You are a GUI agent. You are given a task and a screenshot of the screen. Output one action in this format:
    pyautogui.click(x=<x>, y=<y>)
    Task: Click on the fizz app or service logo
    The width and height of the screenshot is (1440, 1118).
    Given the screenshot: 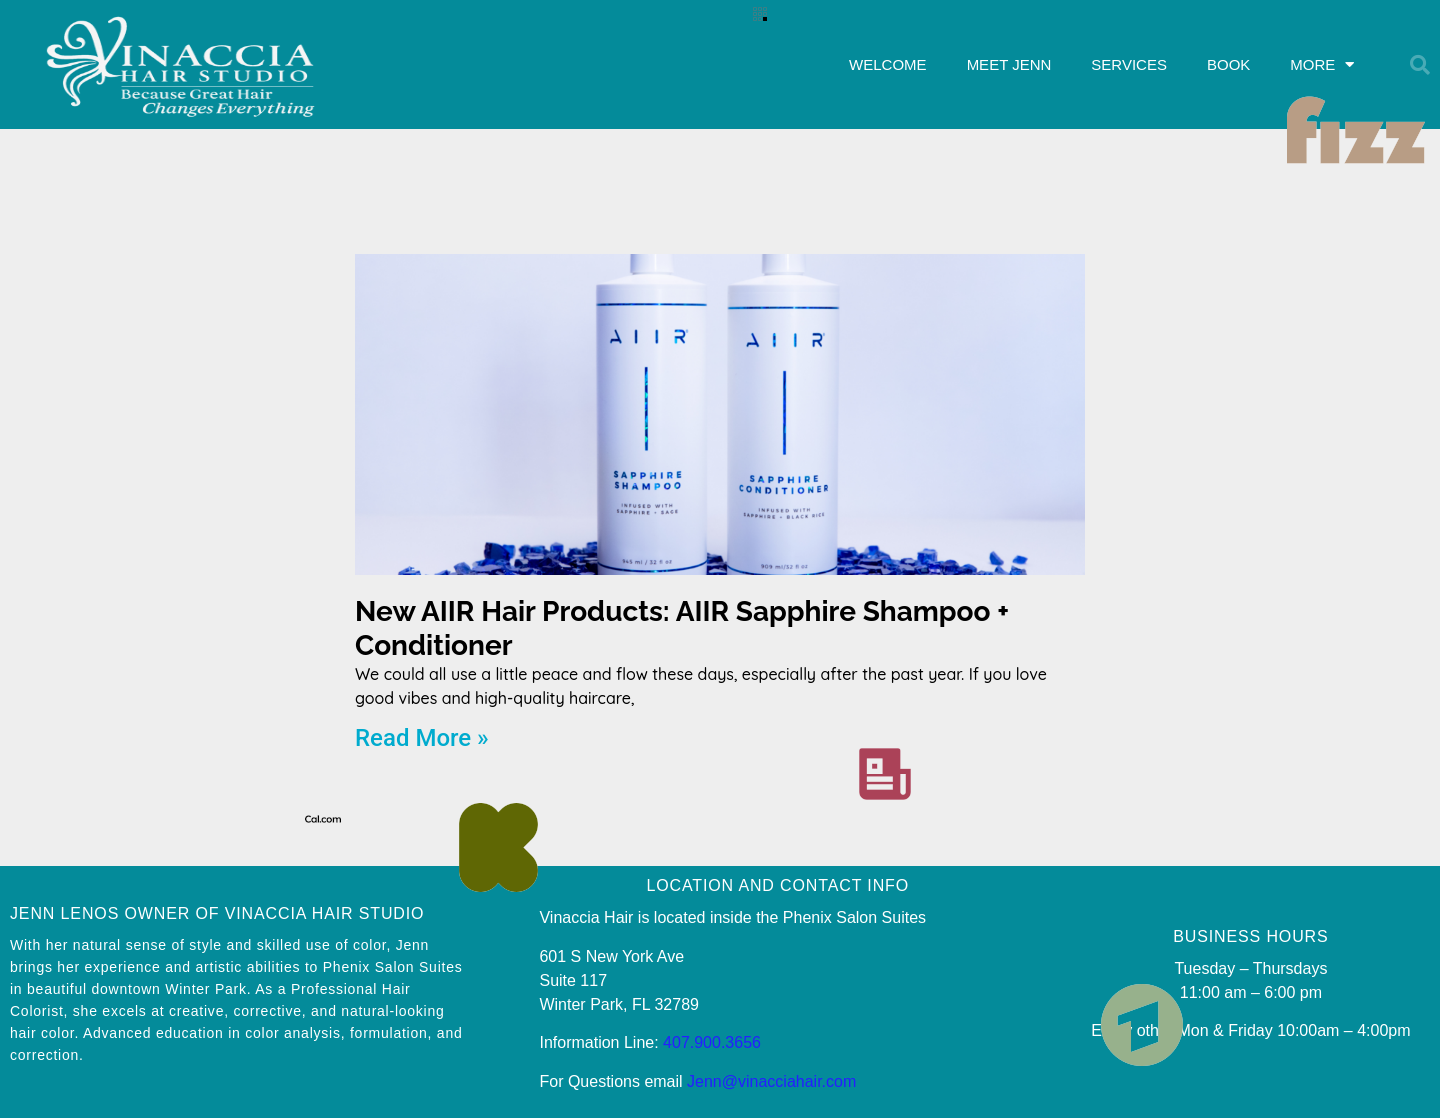 What is the action you would take?
    pyautogui.click(x=1356, y=130)
    